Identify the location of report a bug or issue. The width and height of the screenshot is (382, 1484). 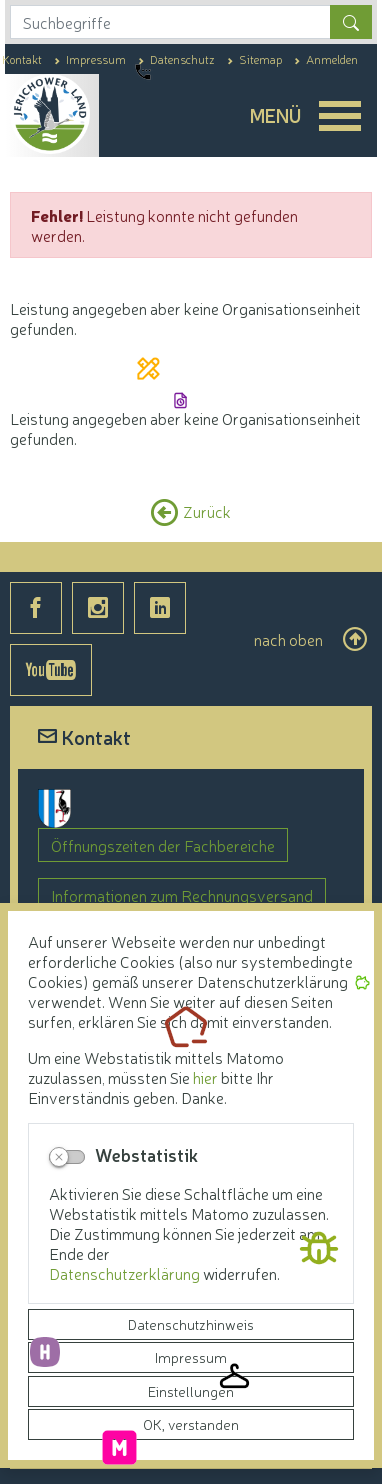
(319, 1247).